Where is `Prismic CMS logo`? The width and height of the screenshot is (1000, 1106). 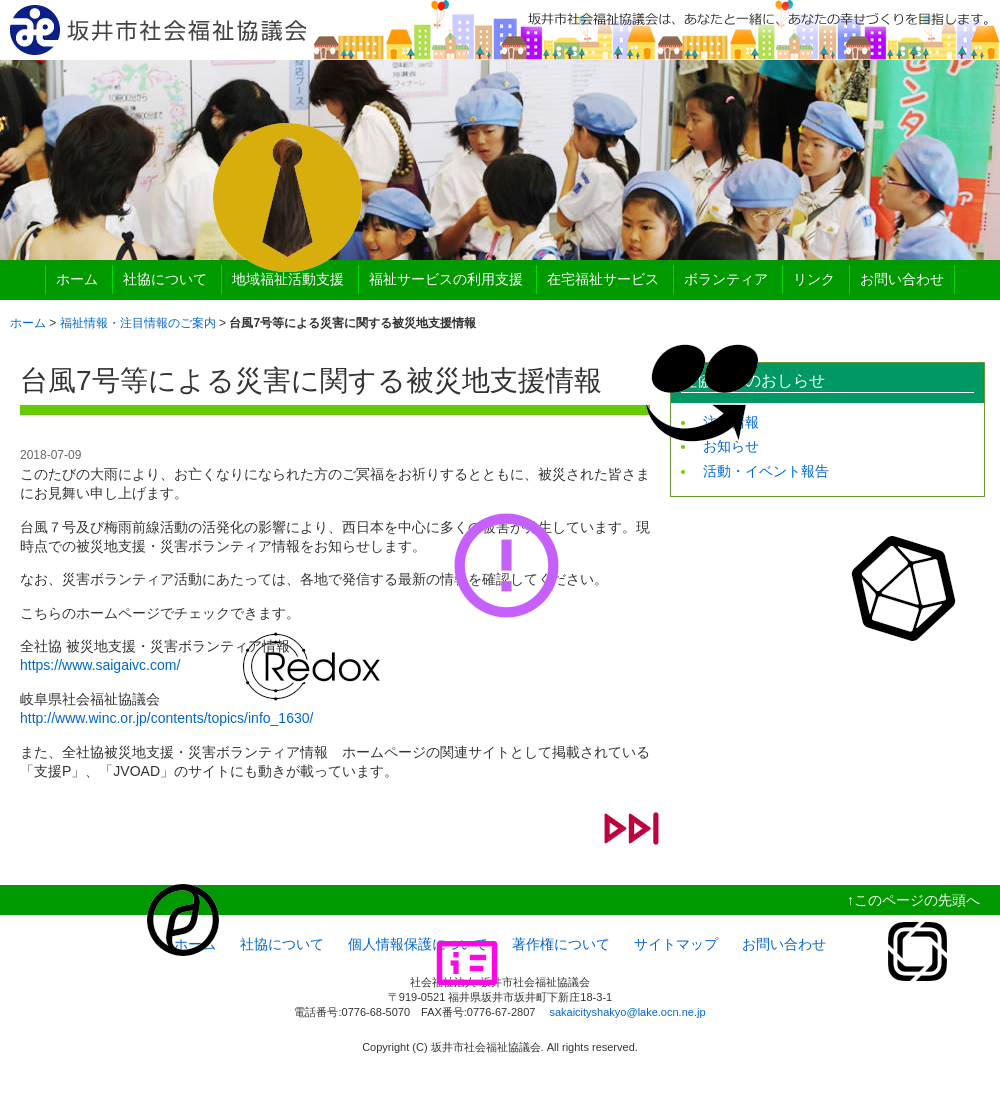 Prismic CMS logo is located at coordinates (917, 951).